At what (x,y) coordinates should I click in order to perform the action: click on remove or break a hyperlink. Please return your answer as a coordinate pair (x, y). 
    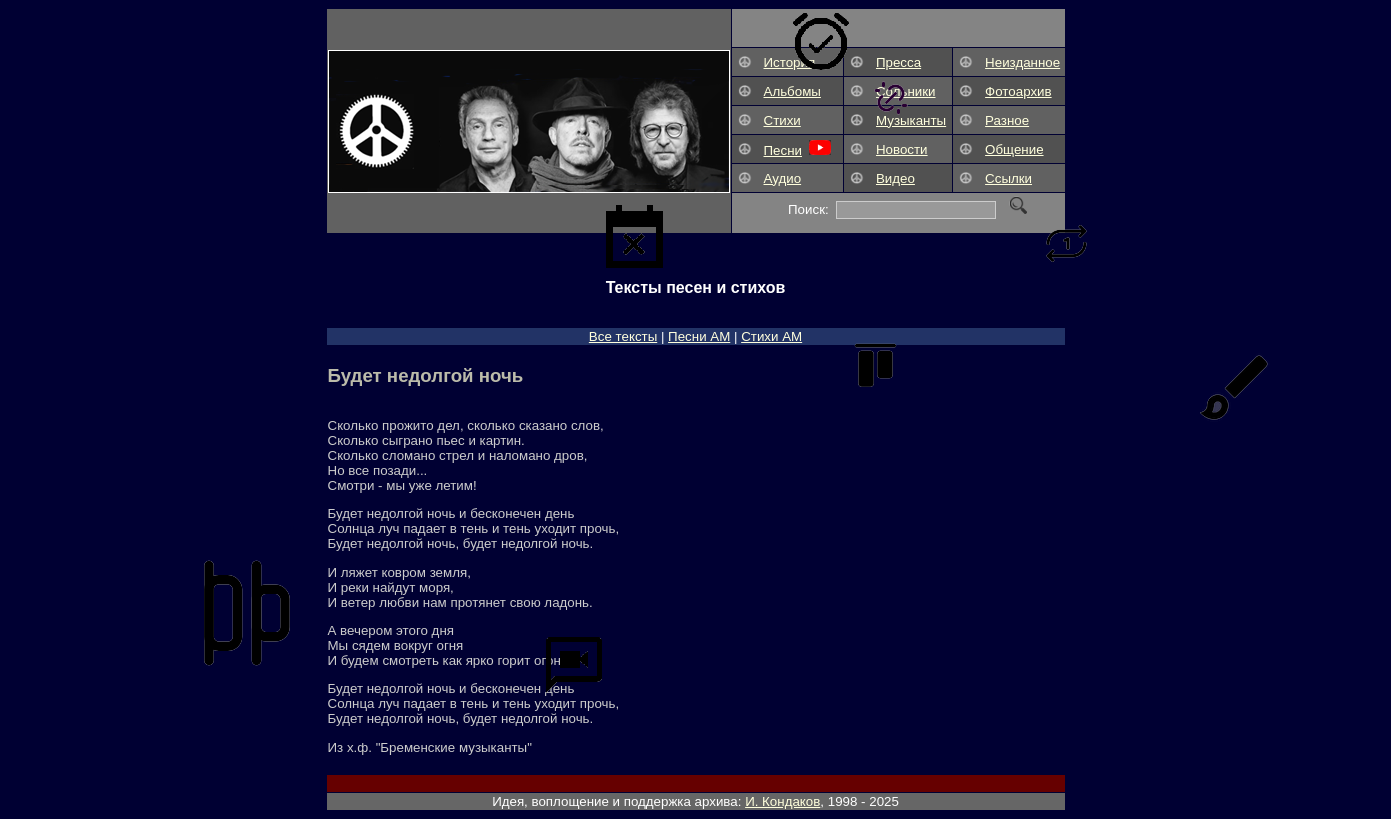
    Looking at the image, I should click on (891, 98).